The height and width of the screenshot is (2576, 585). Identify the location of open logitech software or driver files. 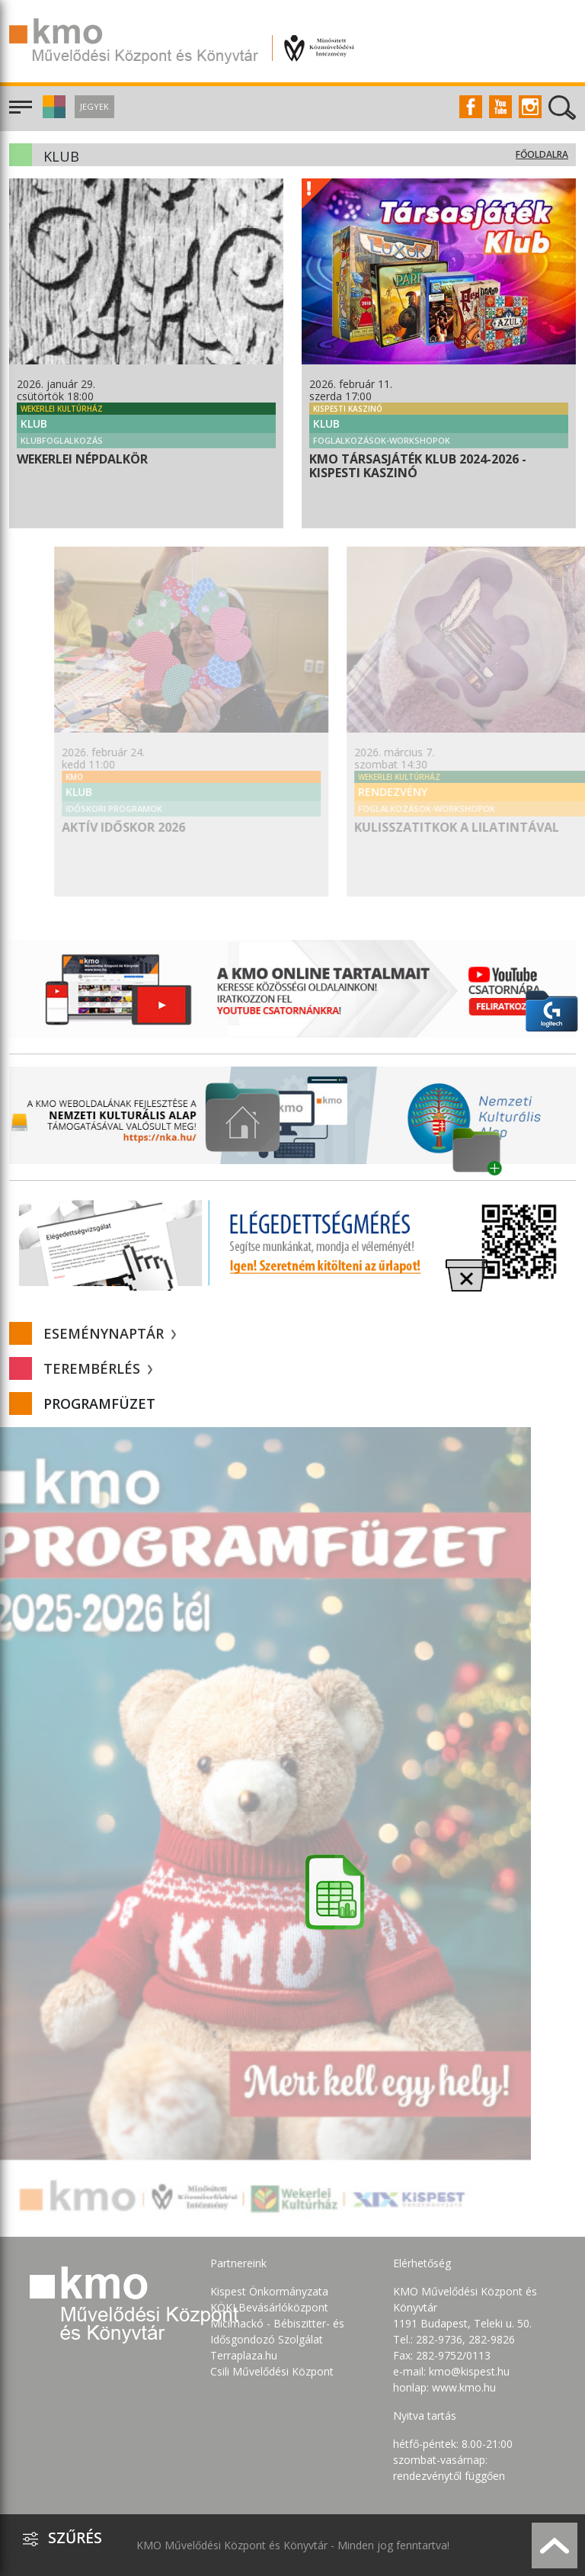
(551, 1012).